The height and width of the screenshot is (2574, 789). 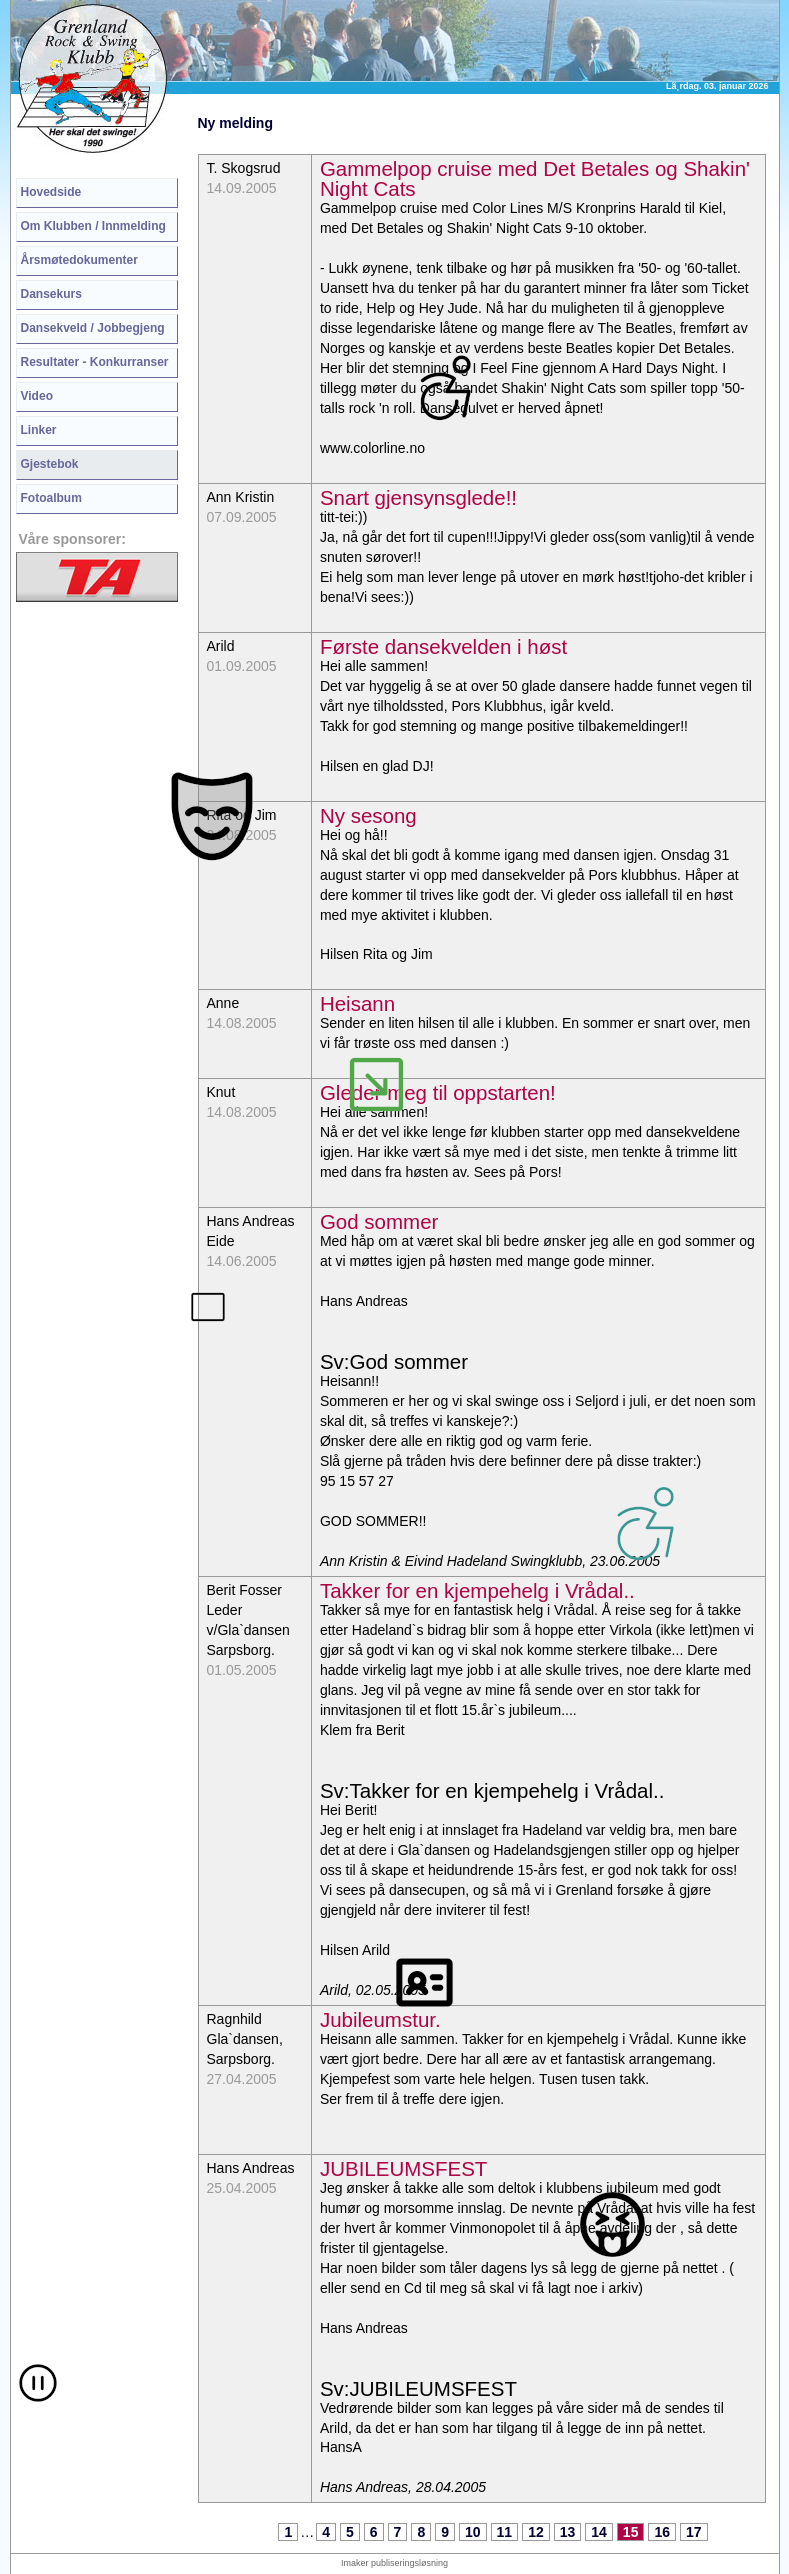 I want to click on view your profile or account information, so click(x=424, y=1982).